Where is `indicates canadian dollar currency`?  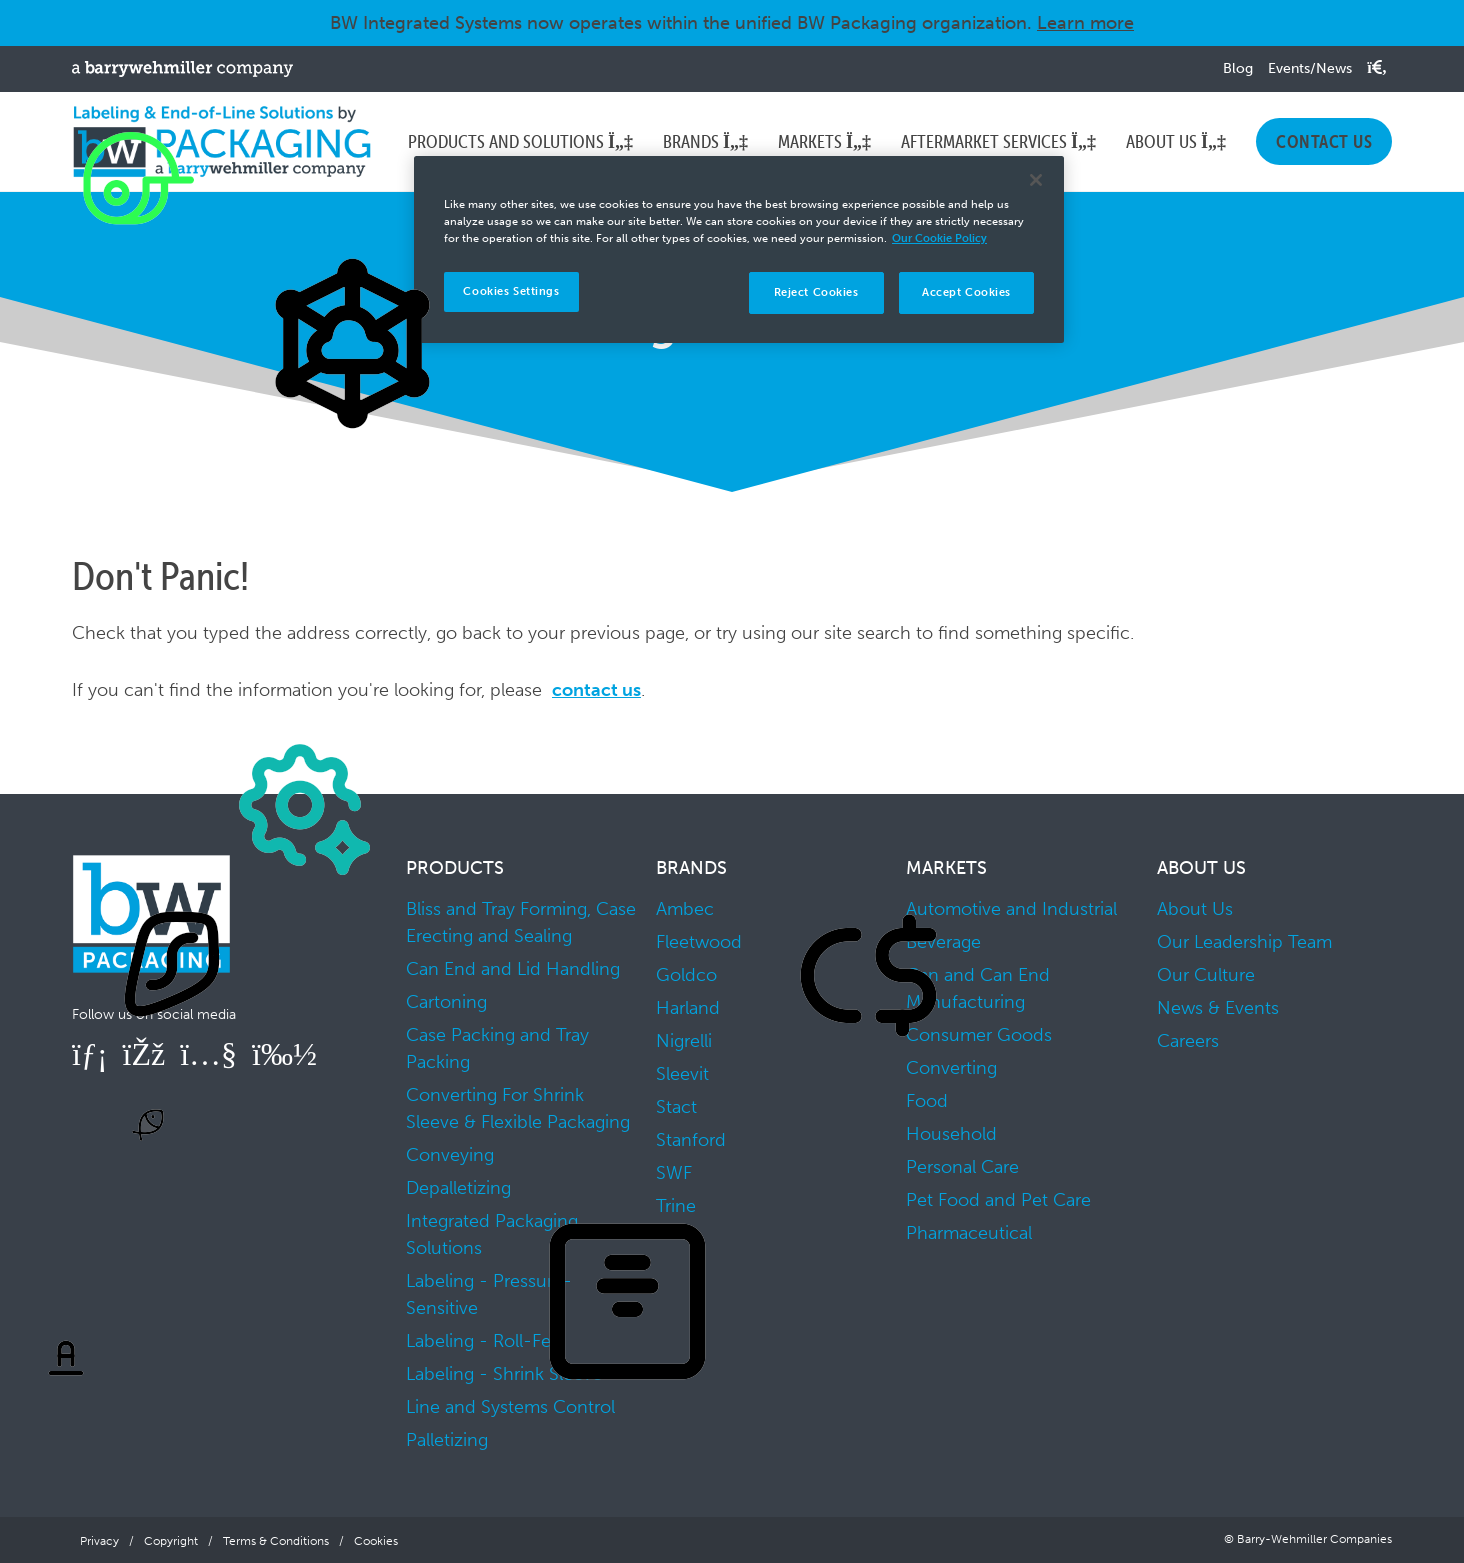
indicates canadian dollar currency is located at coordinates (868, 975).